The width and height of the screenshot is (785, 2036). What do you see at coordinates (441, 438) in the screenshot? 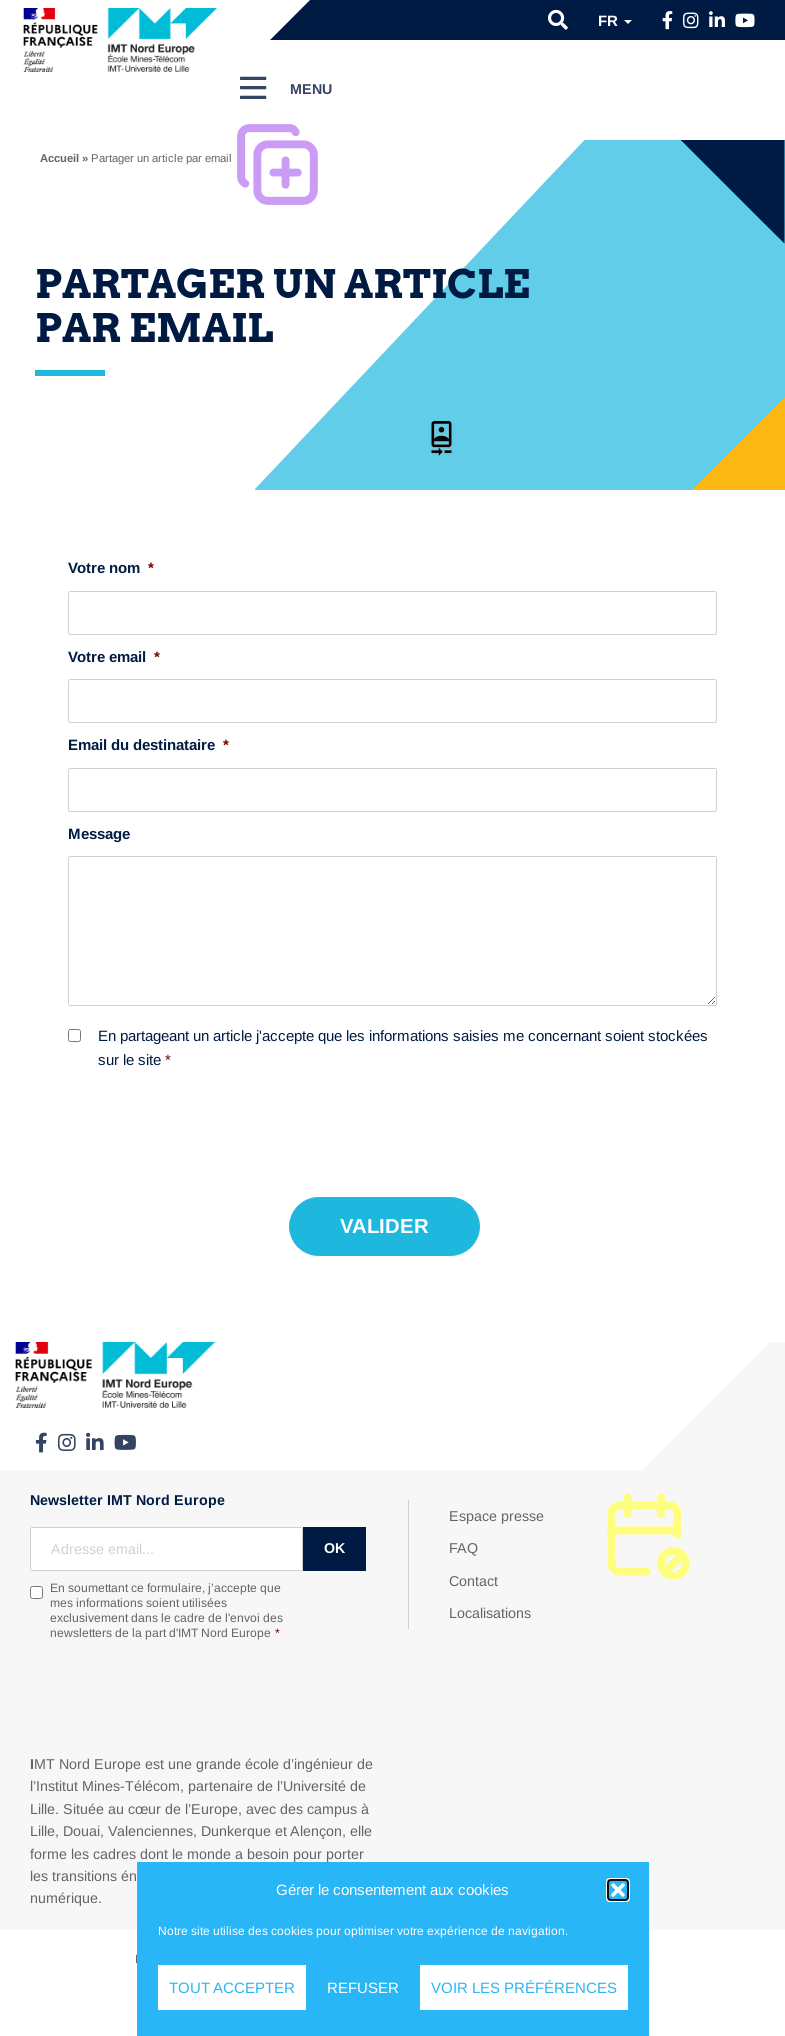
I see `switch to front-facing camera` at bounding box center [441, 438].